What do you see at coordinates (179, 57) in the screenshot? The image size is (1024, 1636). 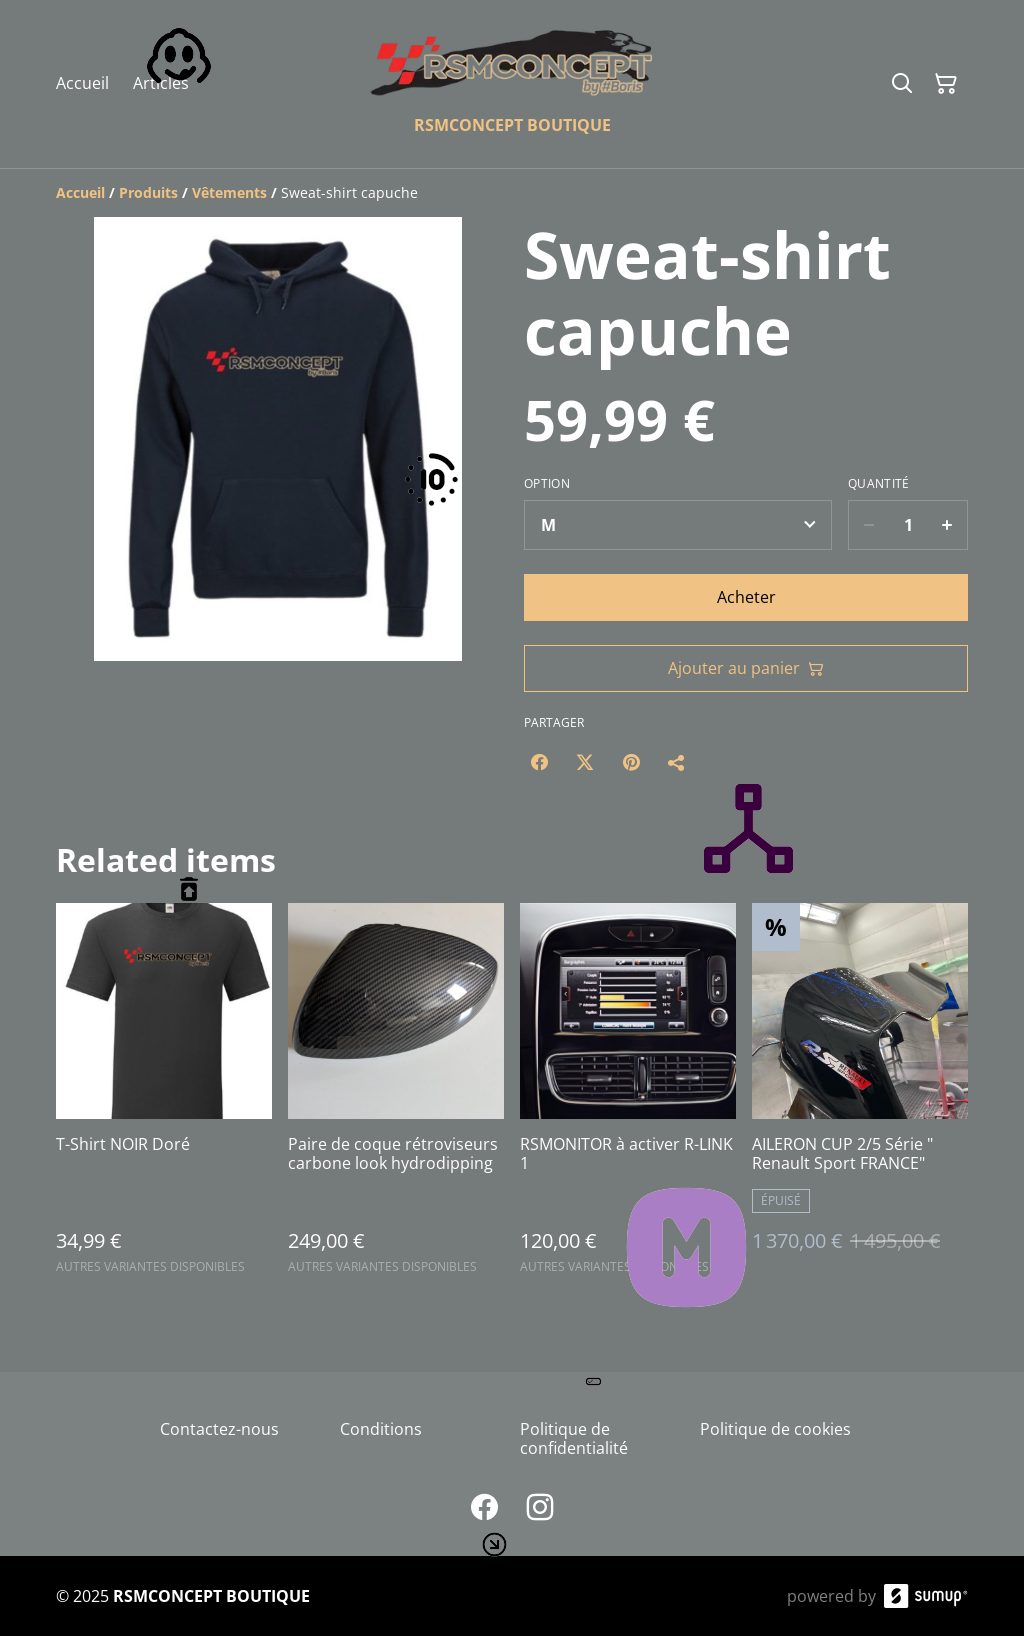 I see `indicates a Michelin Bib Gourmand rated restaurant` at bounding box center [179, 57].